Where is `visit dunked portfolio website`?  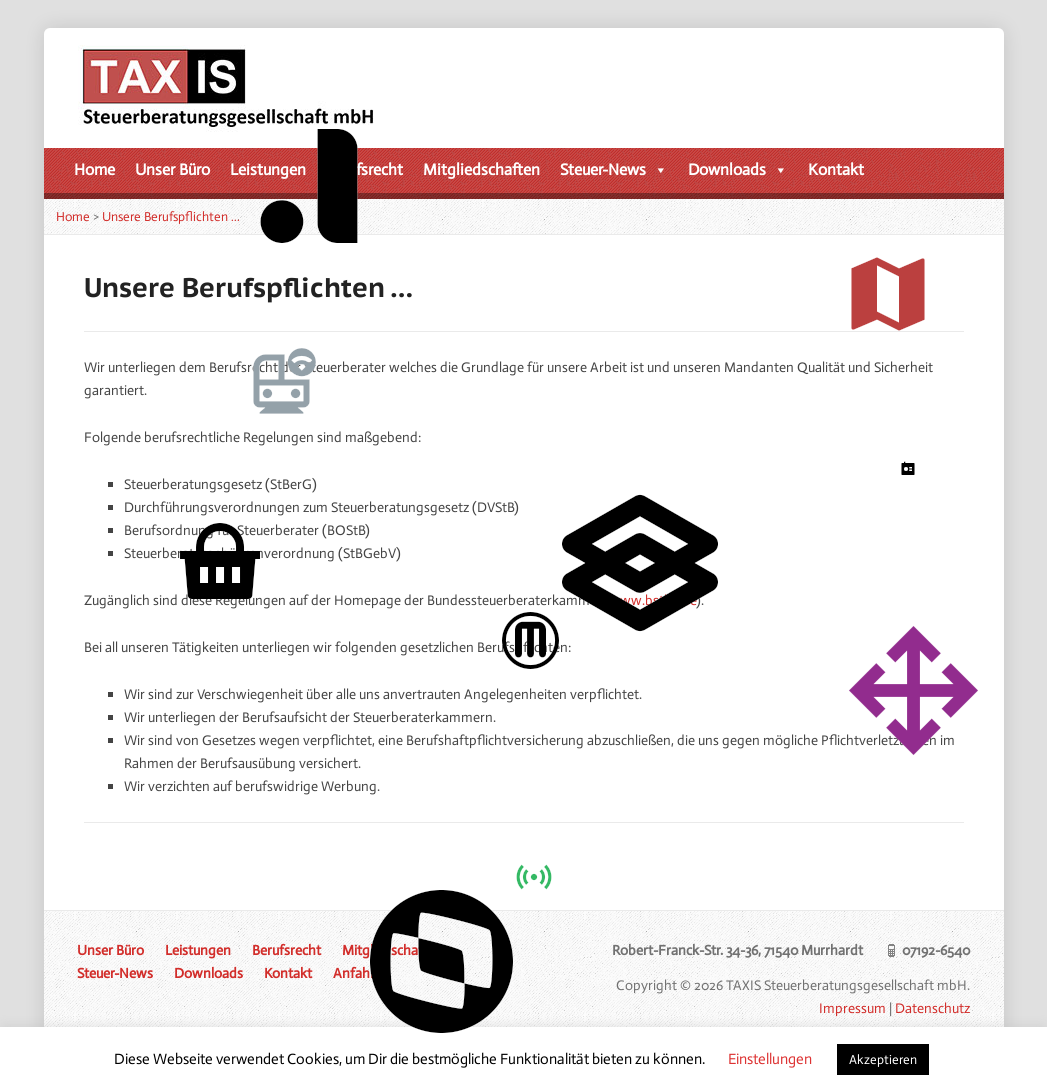
visit dunked portfolio website is located at coordinates (309, 186).